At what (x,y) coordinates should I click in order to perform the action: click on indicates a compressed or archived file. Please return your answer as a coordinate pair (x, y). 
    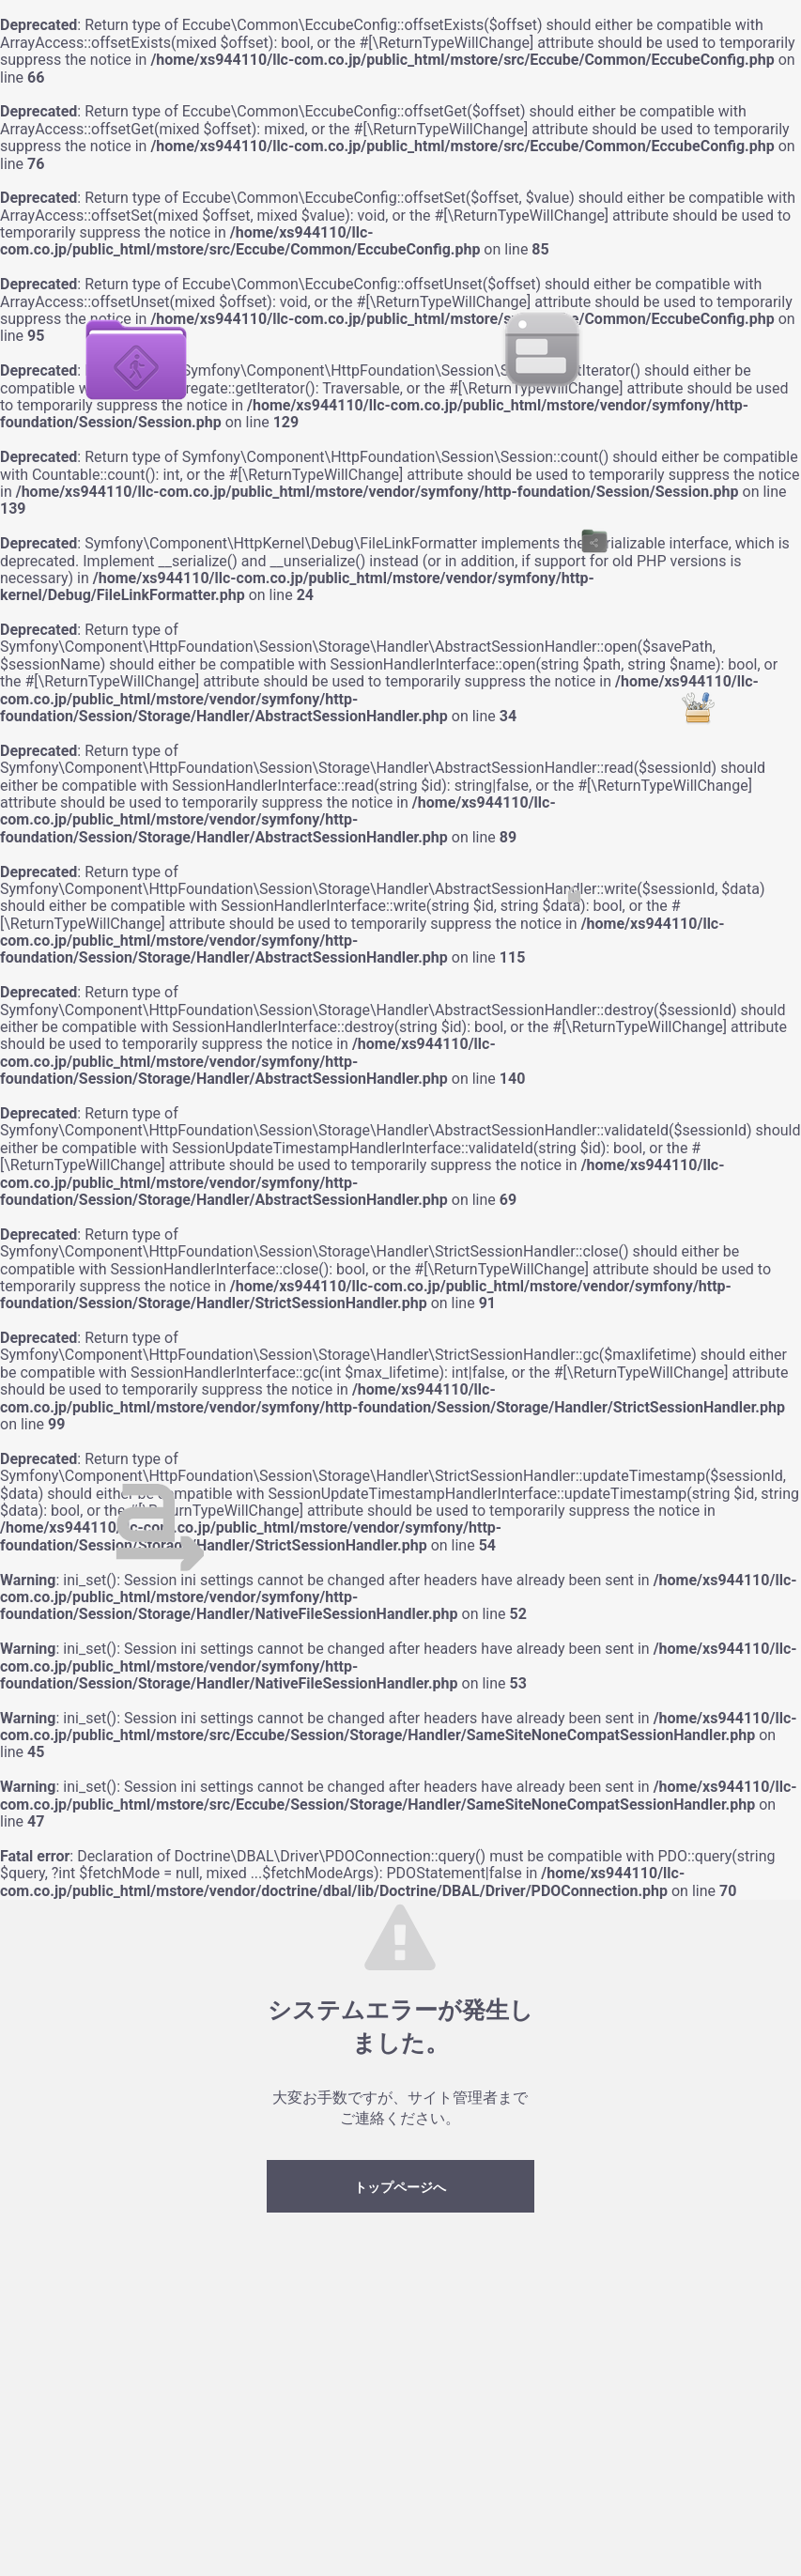
    Looking at the image, I should click on (574, 892).